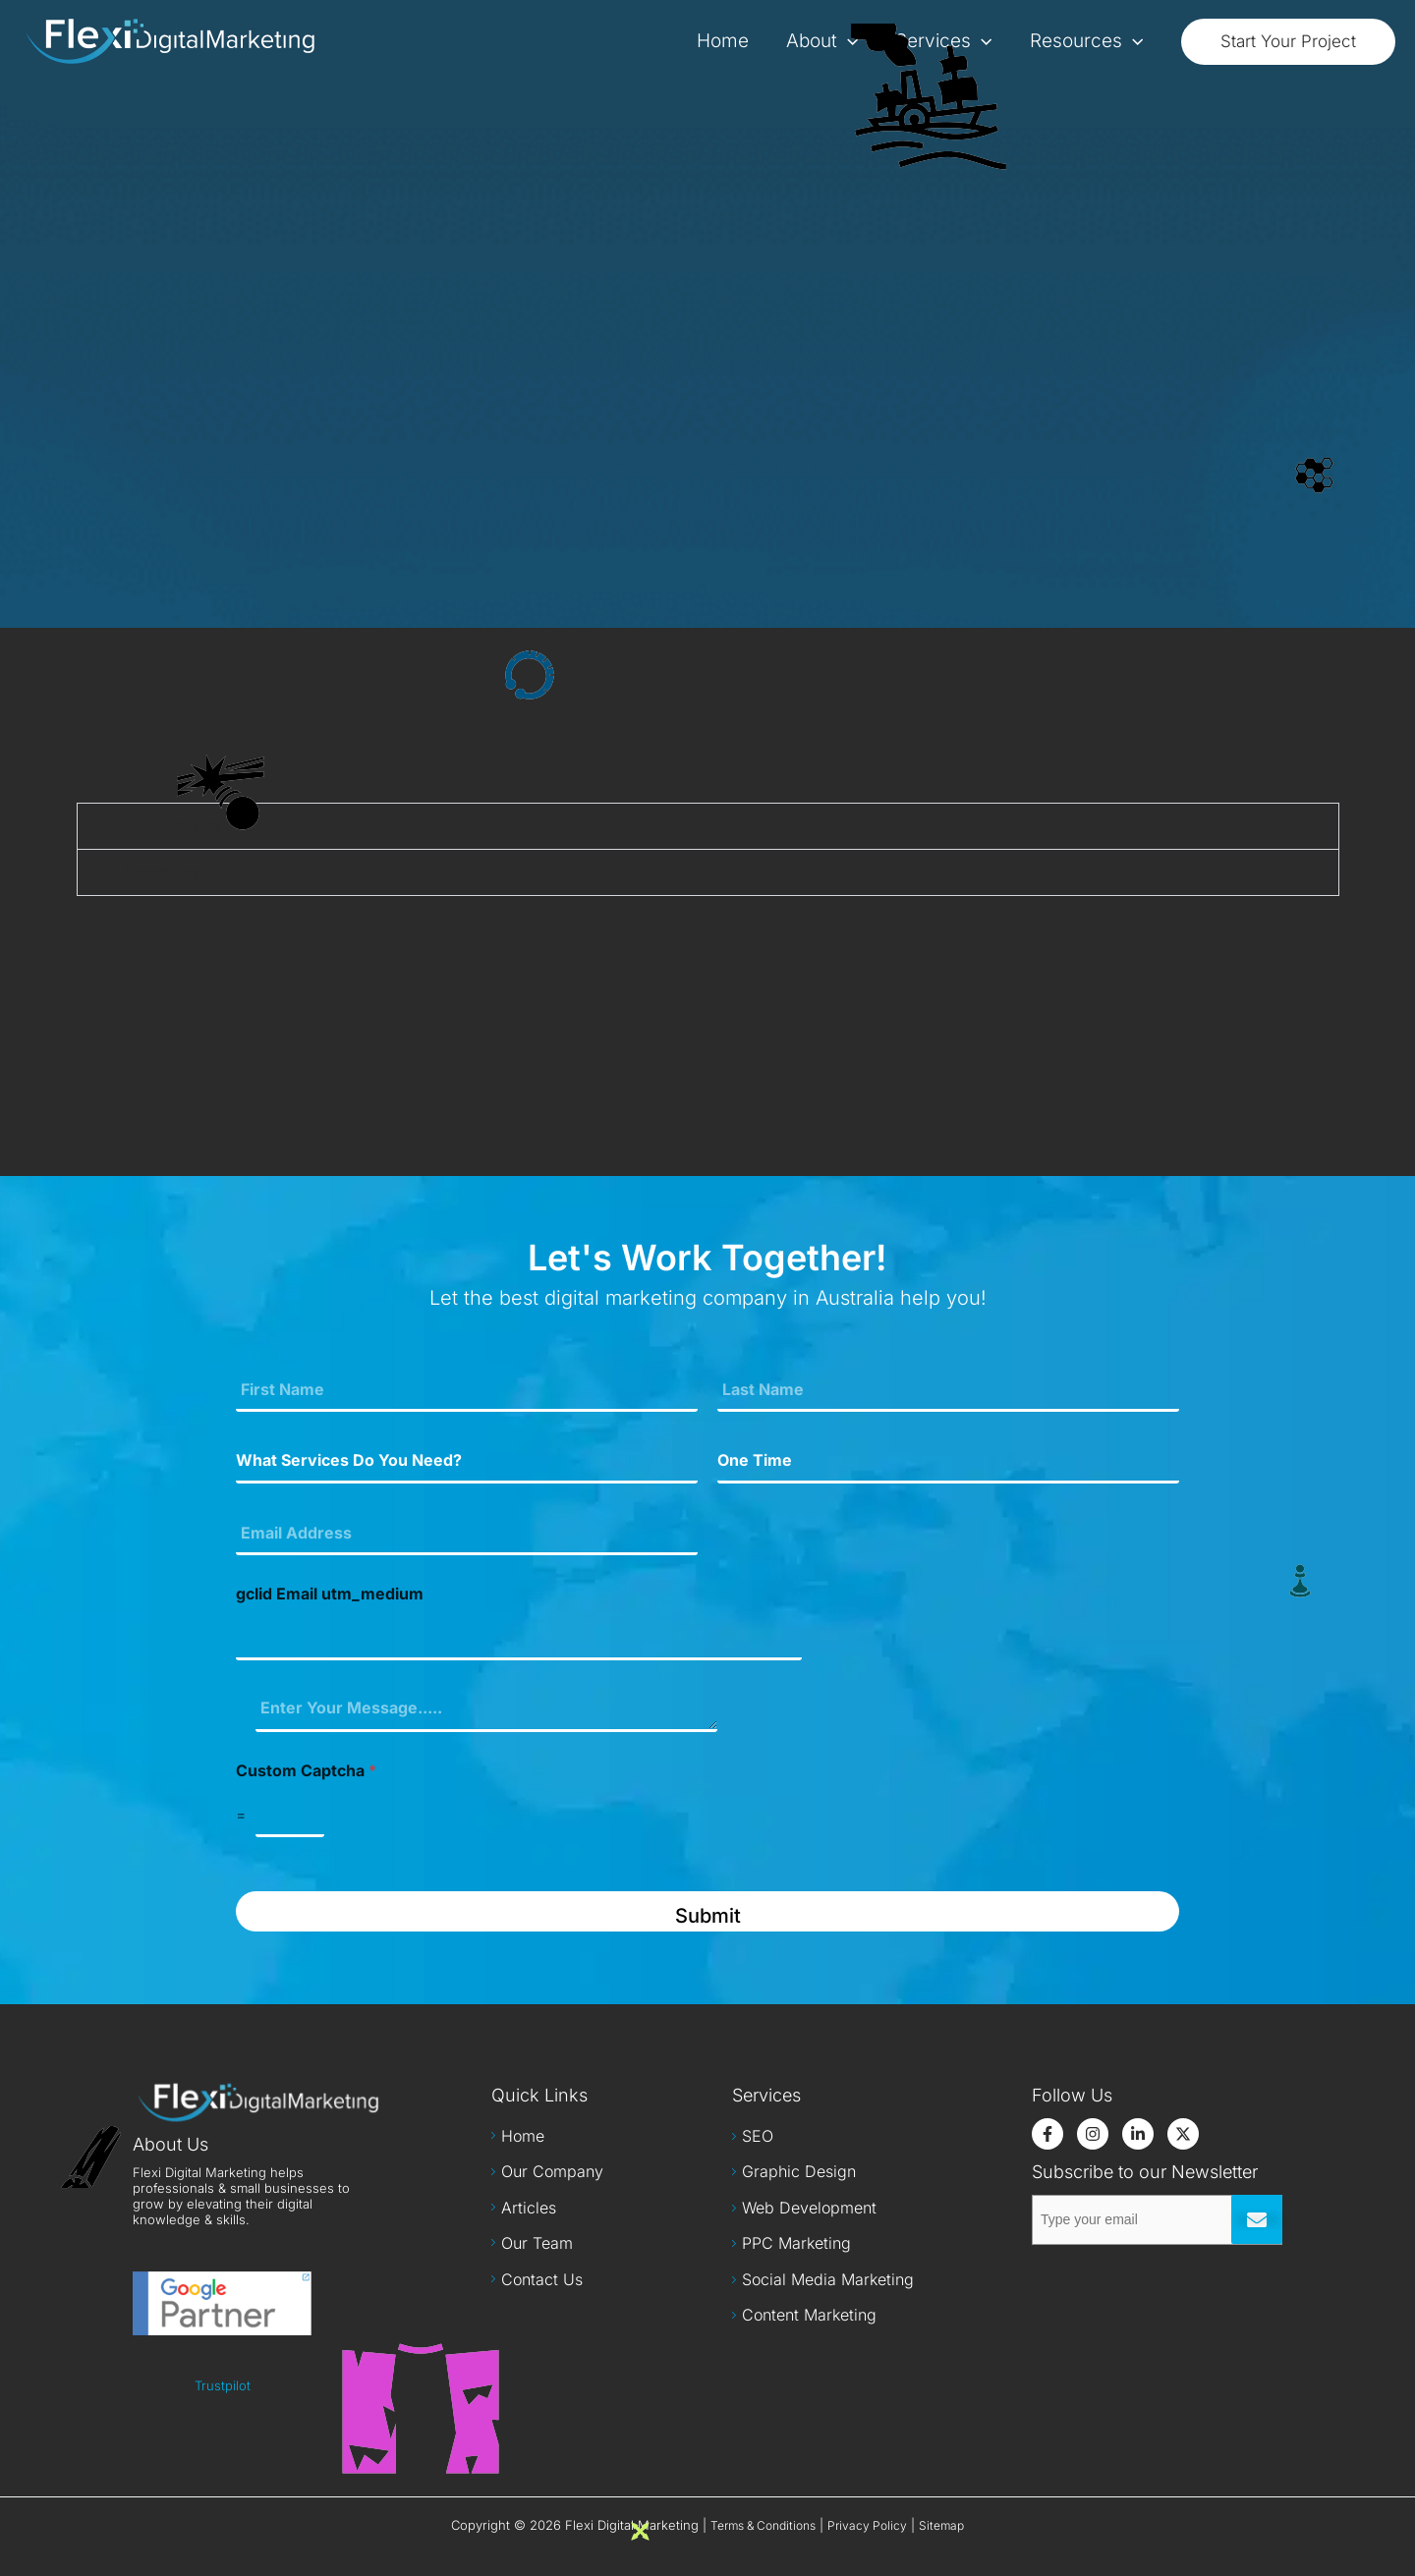 The width and height of the screenshot is (1415, 2576). What do you see at coordinates (1314, 474) in the screenshot?
I see `access hexagonal grid or tile-based game mode` at bounding box center [1314, 474].